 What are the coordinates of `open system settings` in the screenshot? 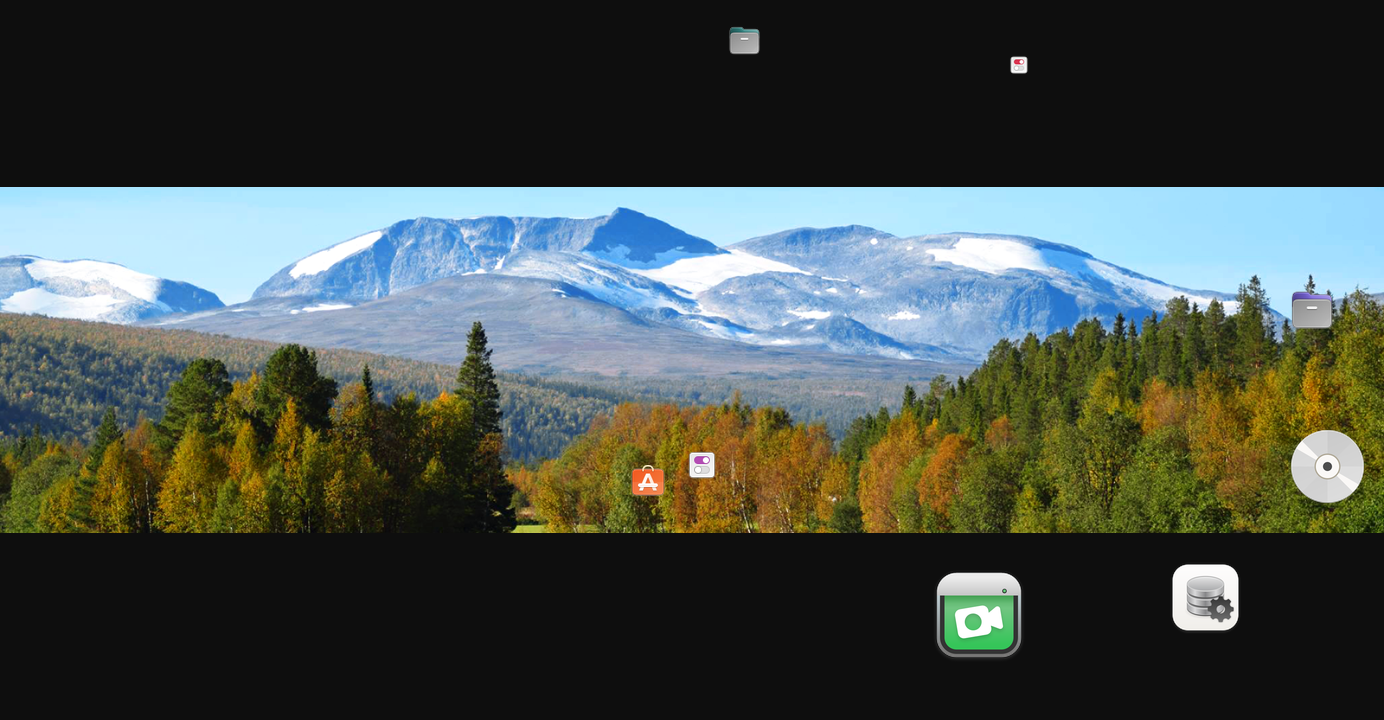 It's located at (702, 465).